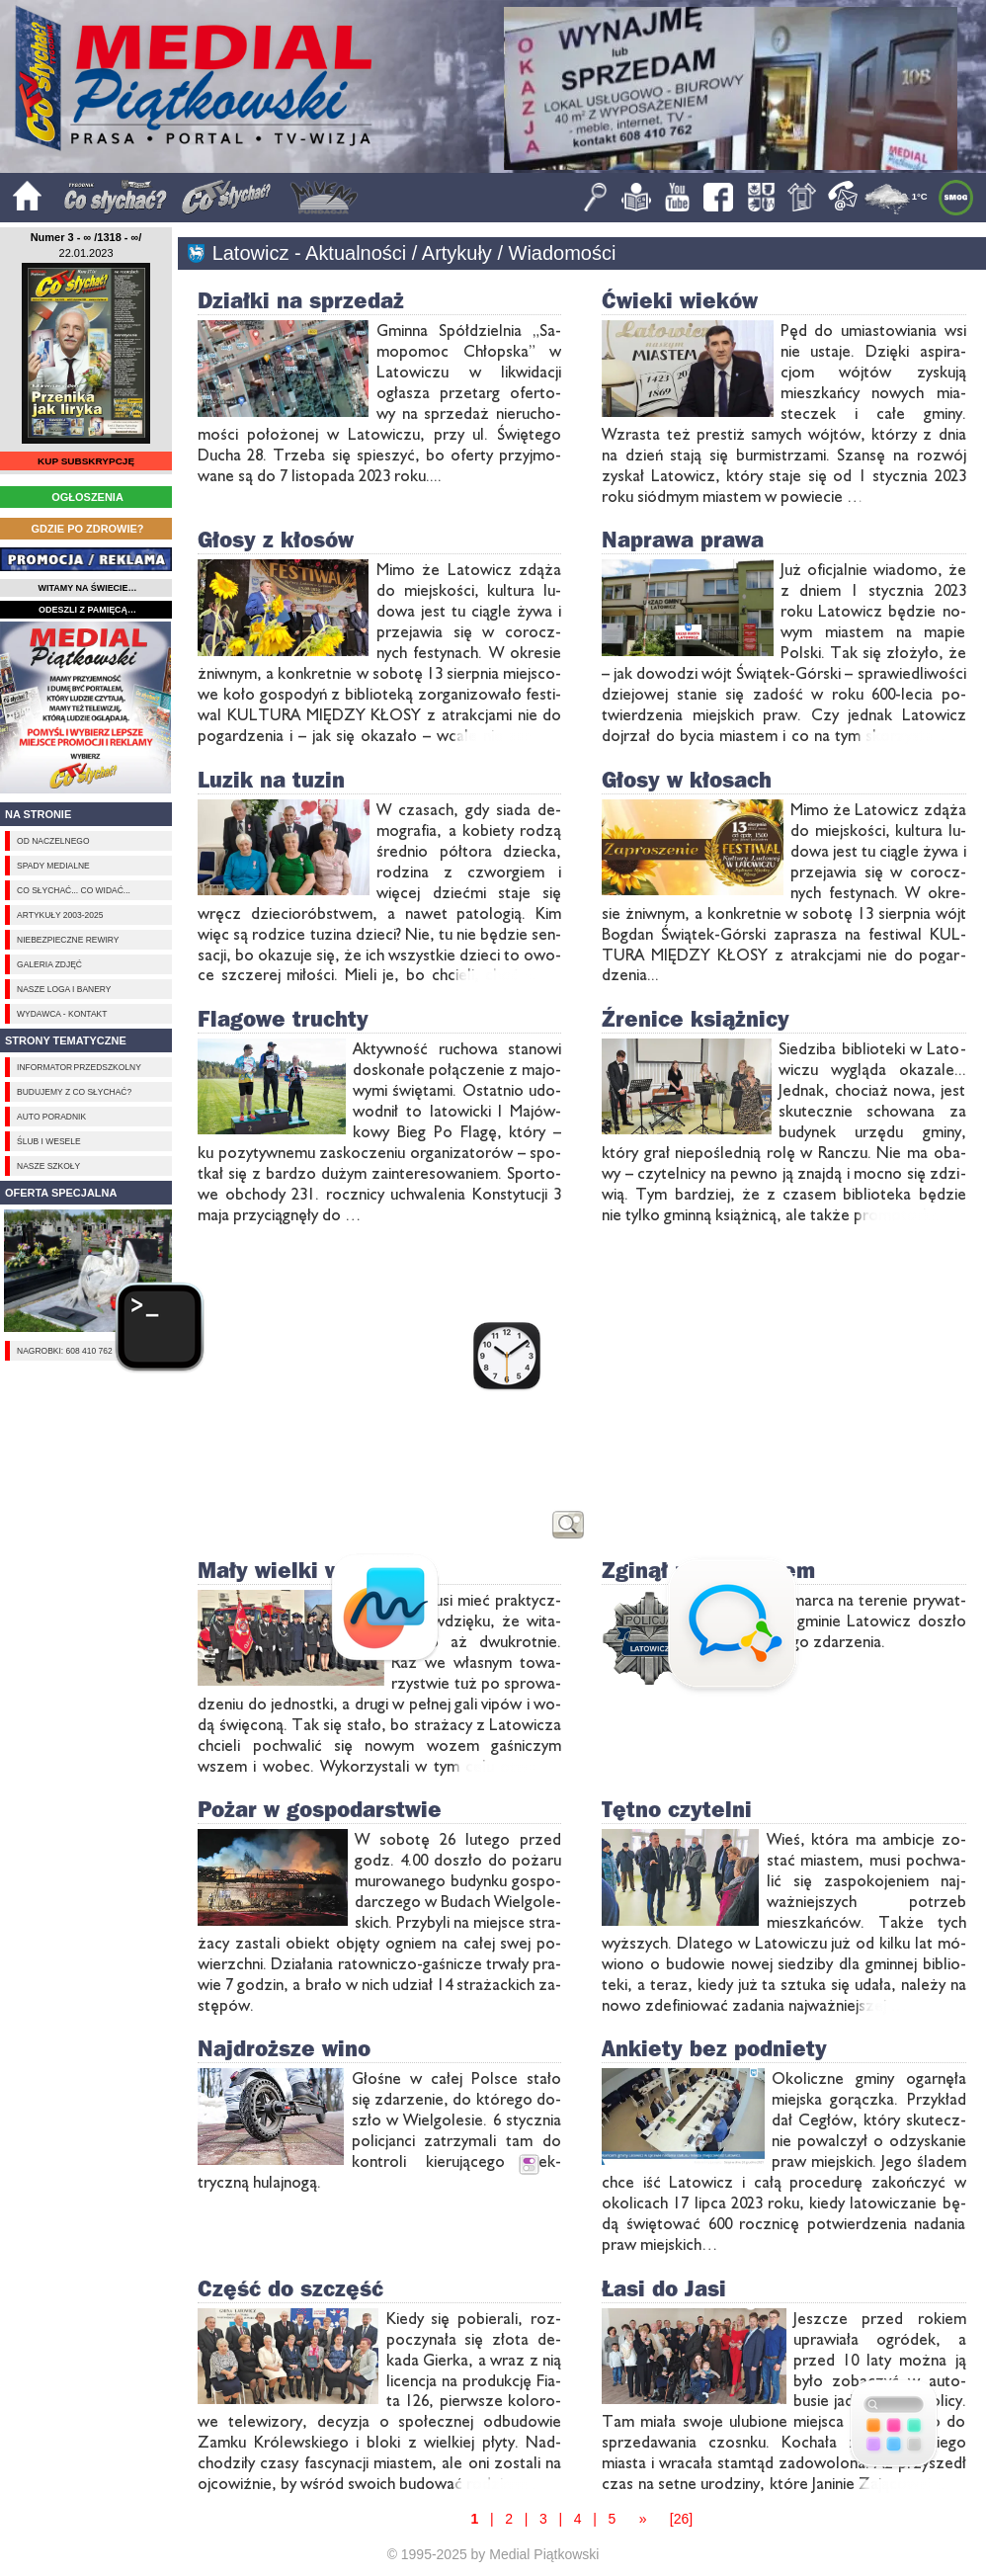 The height and width of the screenshot is (2576, 986). I want to click on open the photo viewer application, so click(568, 1525).